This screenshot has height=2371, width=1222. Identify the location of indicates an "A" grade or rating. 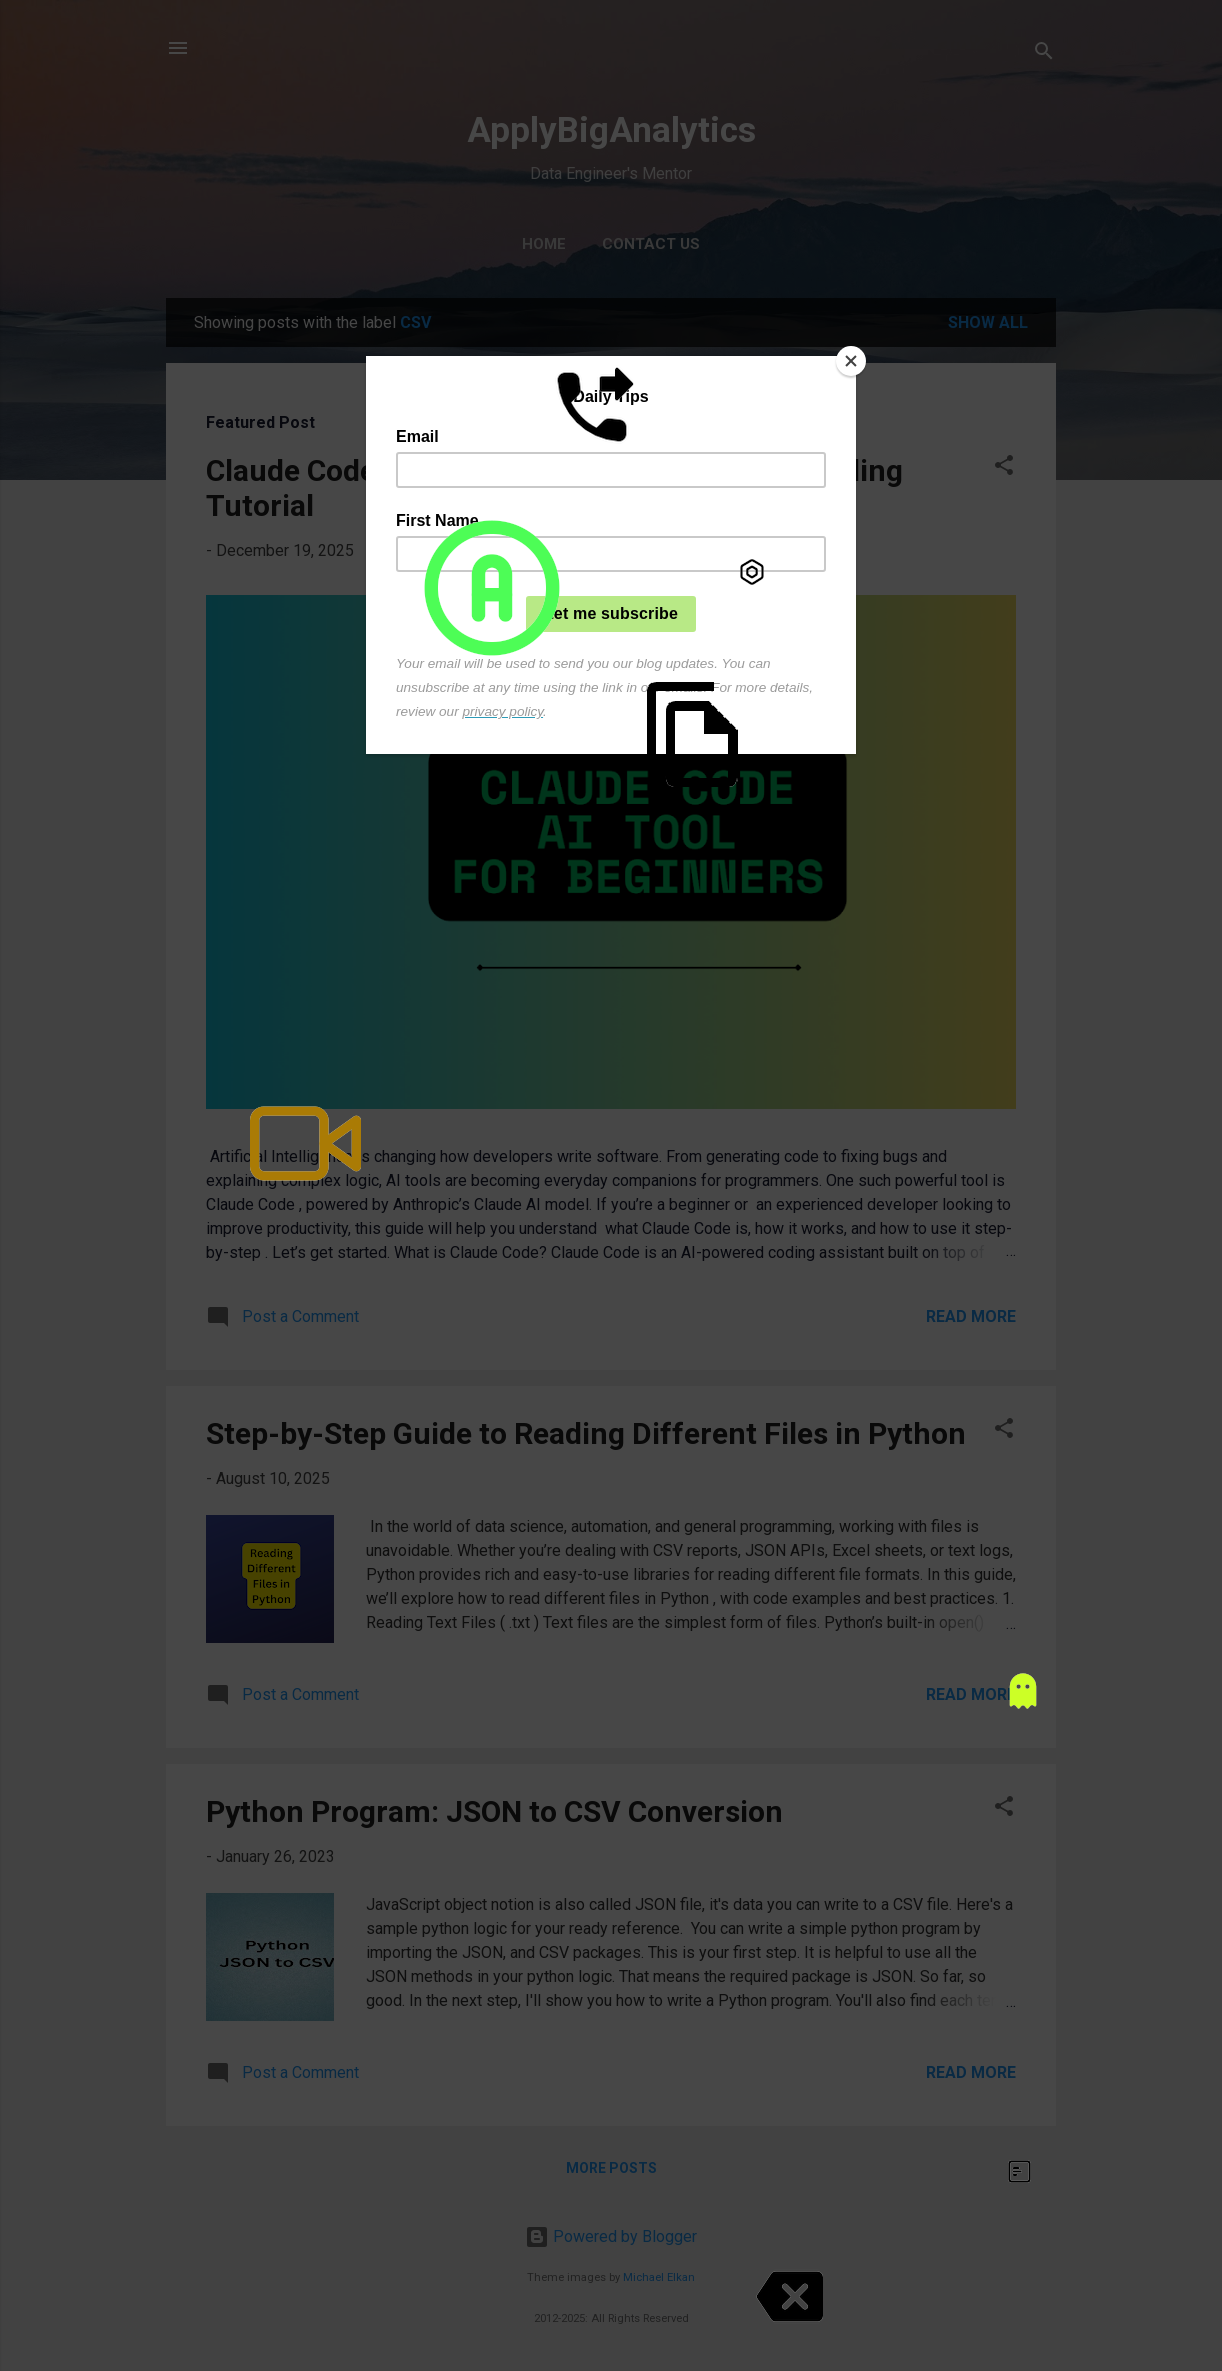
(492, 588).